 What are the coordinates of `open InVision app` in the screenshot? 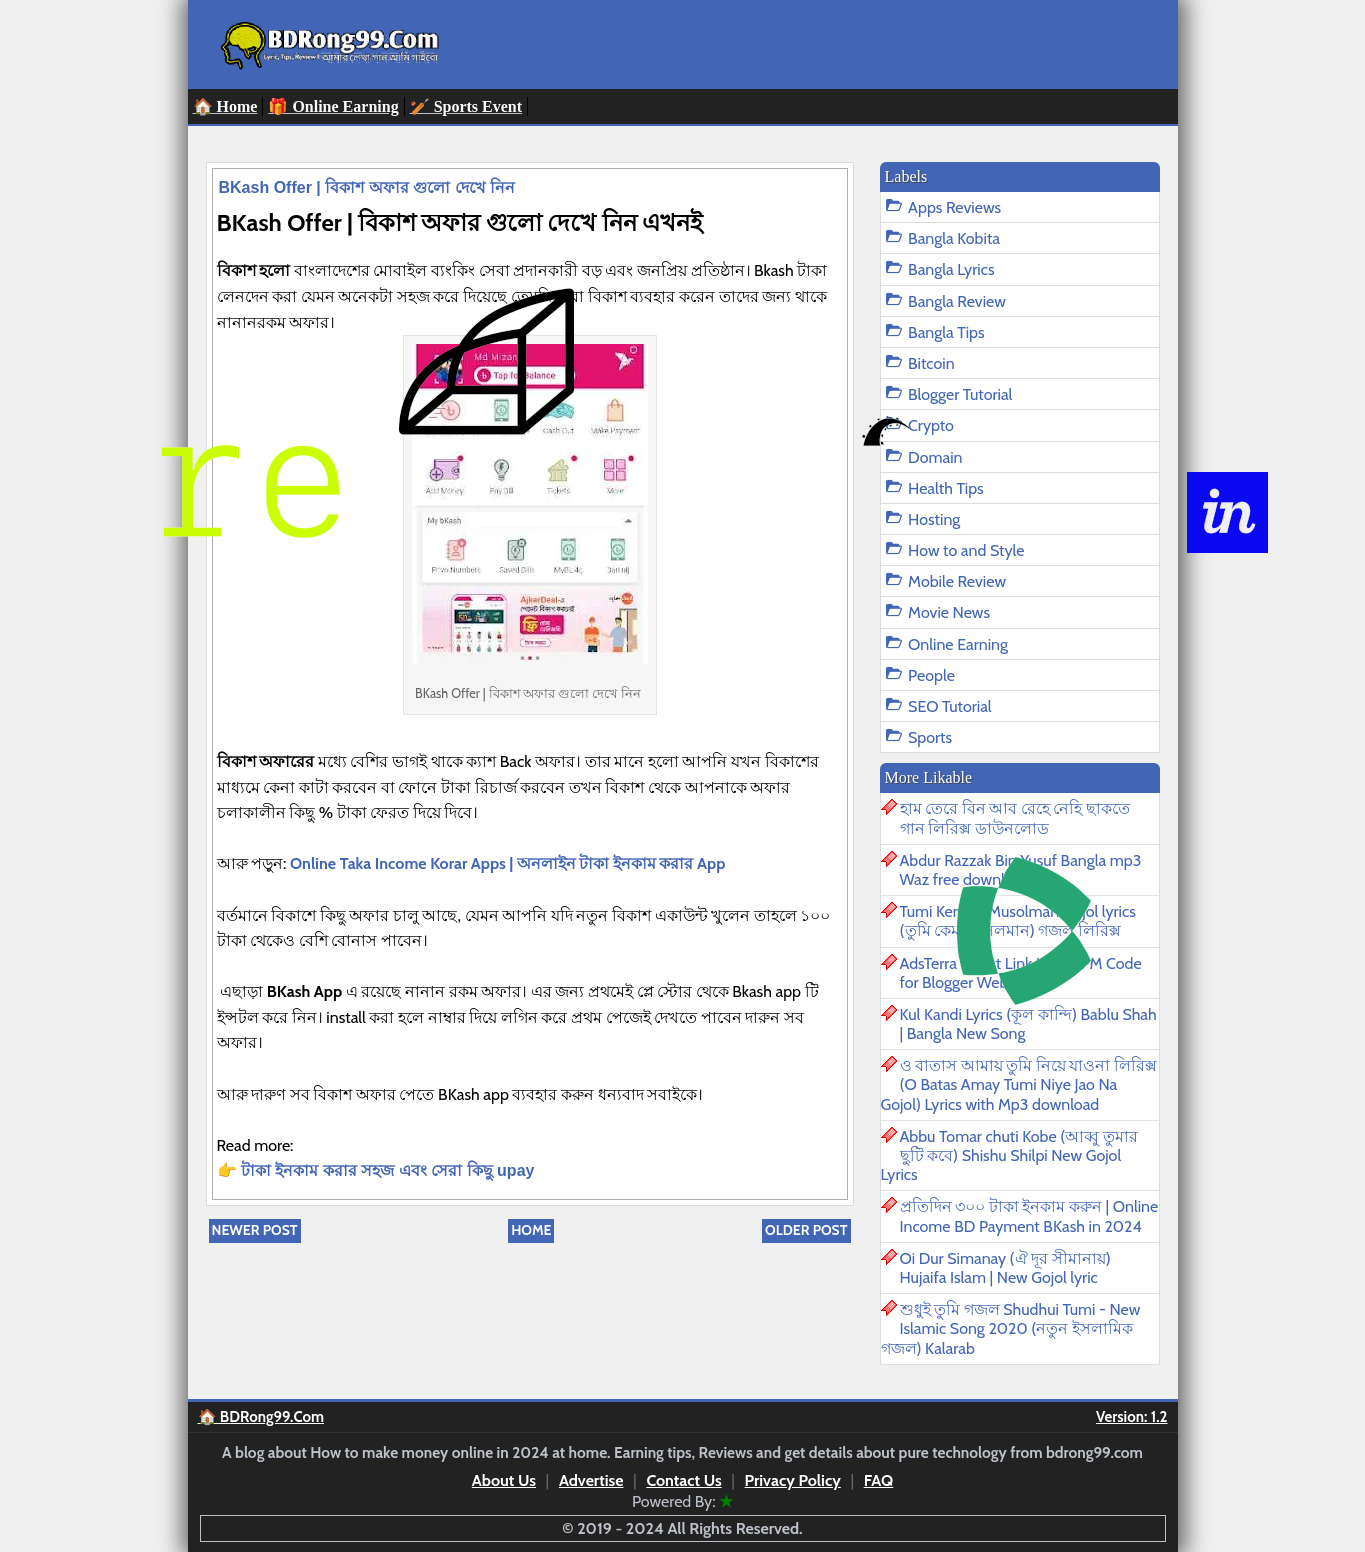 It's located at (1227, 512).